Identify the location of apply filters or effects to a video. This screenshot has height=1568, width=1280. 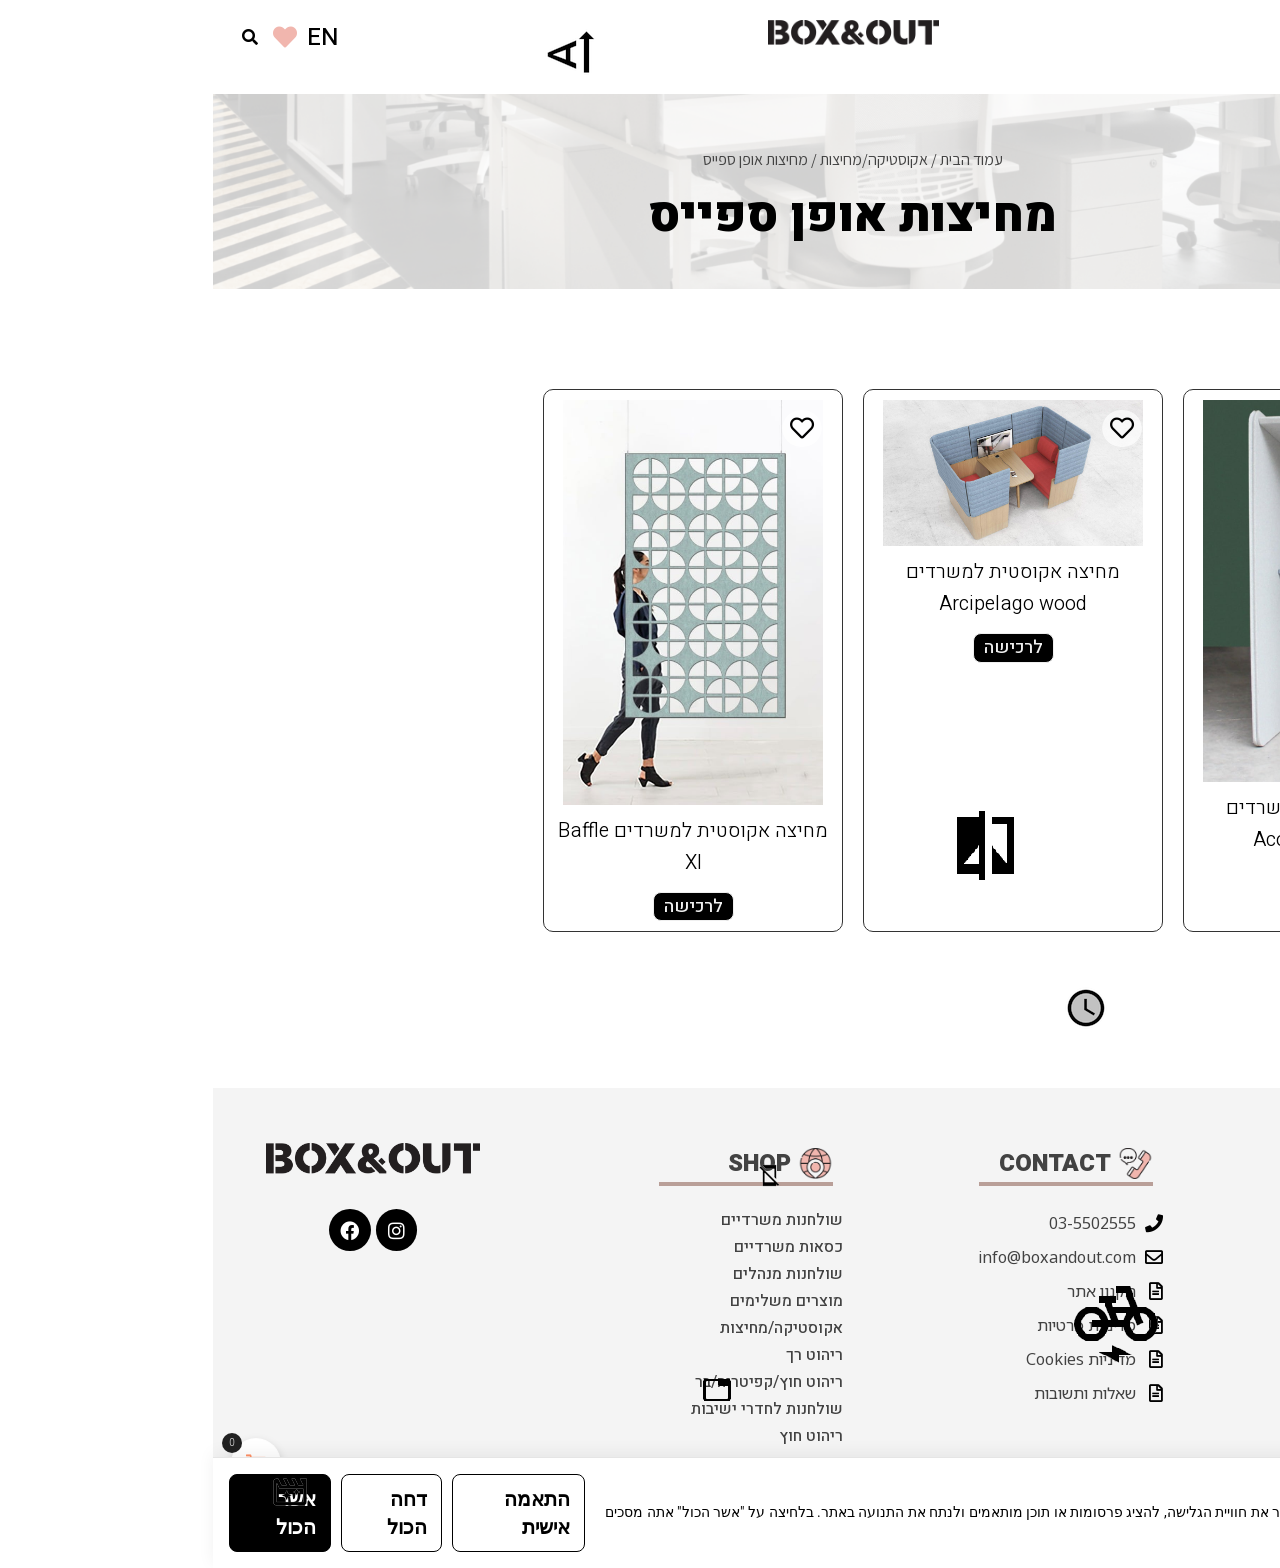
(290, 1492).